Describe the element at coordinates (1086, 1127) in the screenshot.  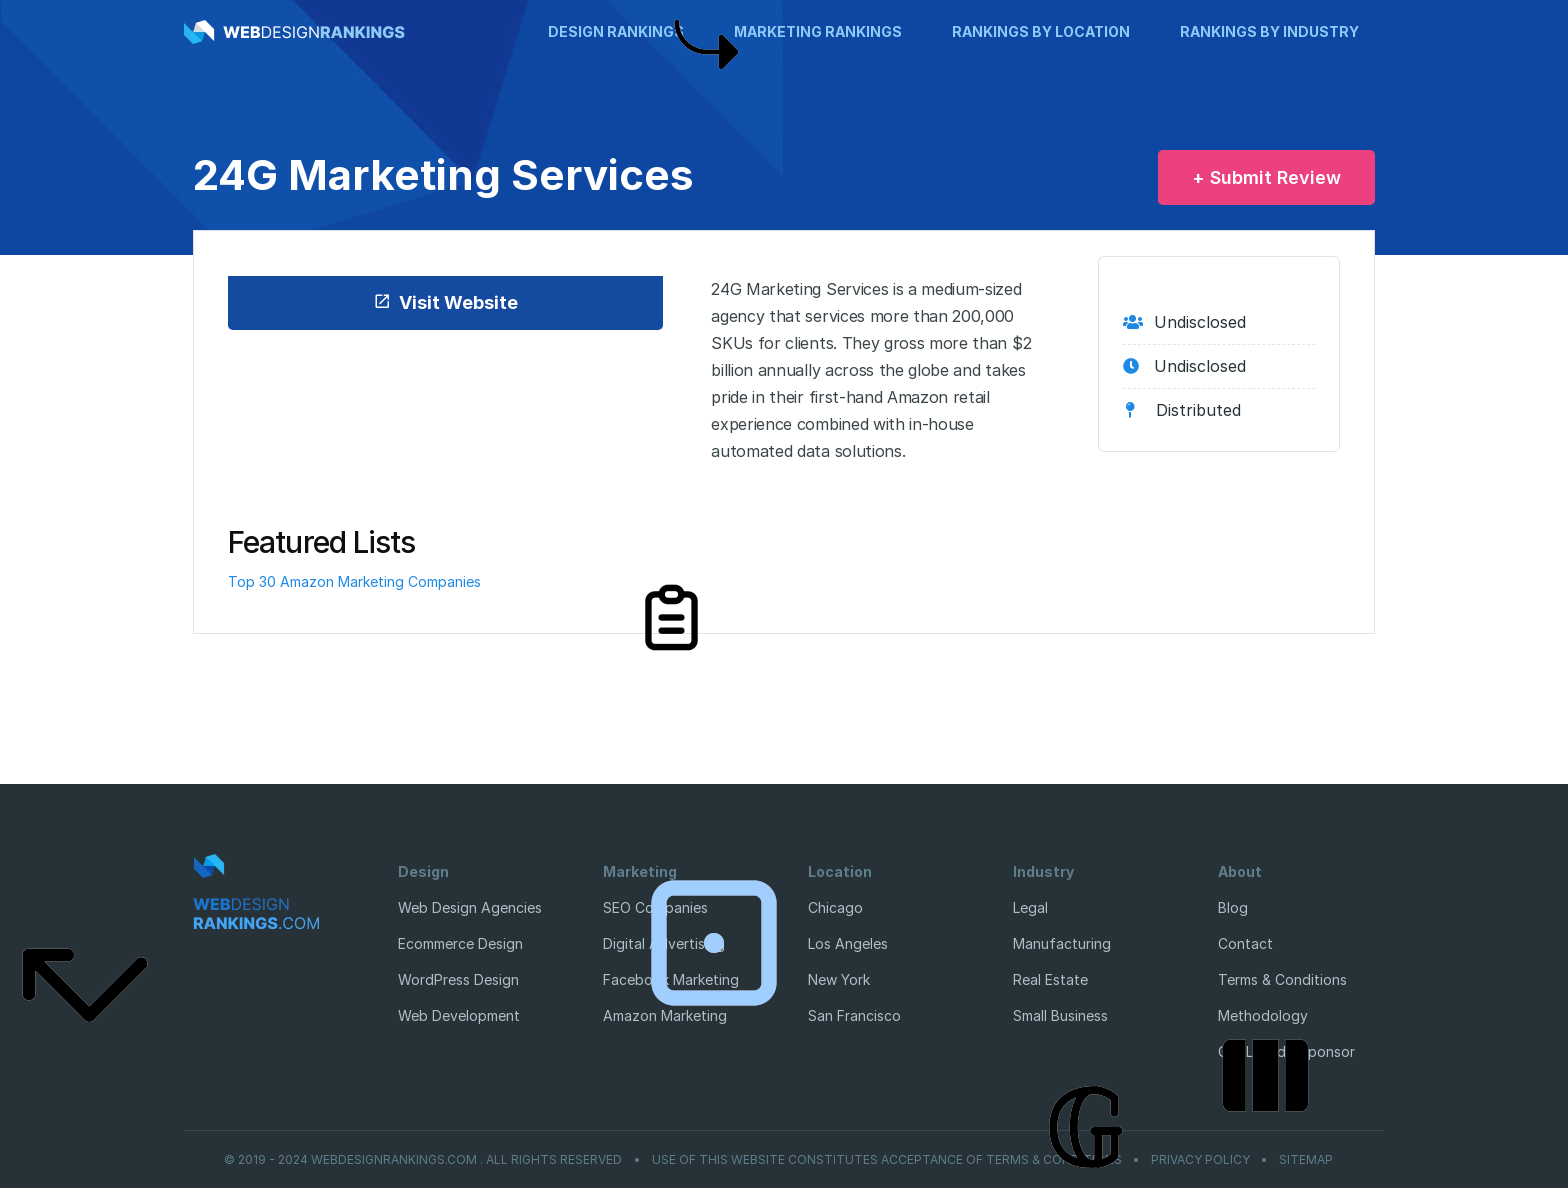
I see `link to The Guardian news website` at that location.